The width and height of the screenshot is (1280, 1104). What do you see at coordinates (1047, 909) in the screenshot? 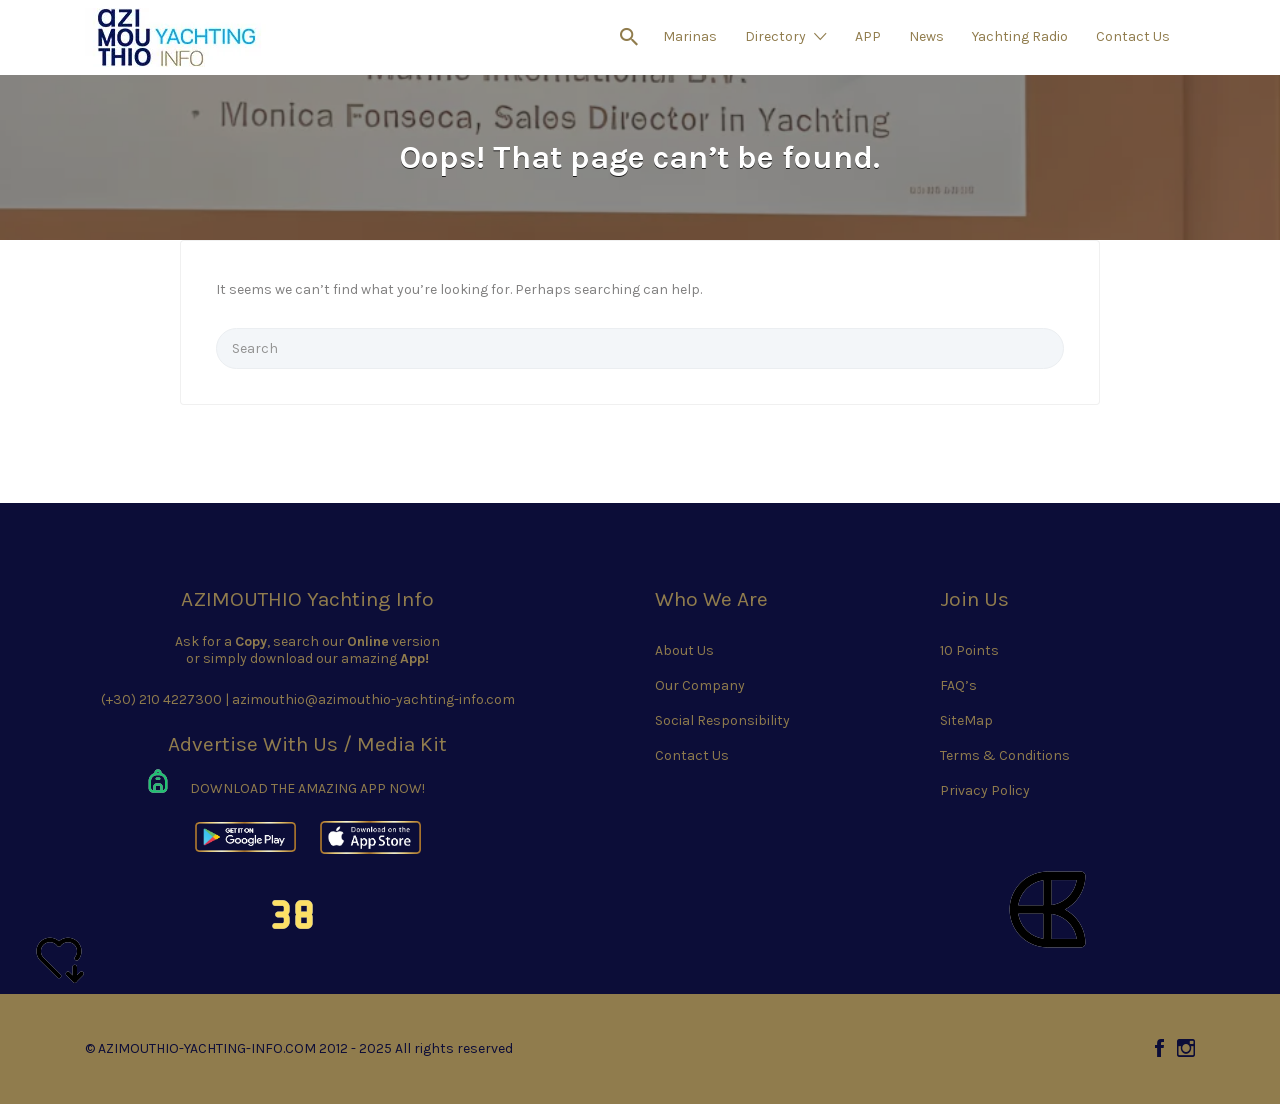
I see `open Craft app` at bounding box center [1047, 909].